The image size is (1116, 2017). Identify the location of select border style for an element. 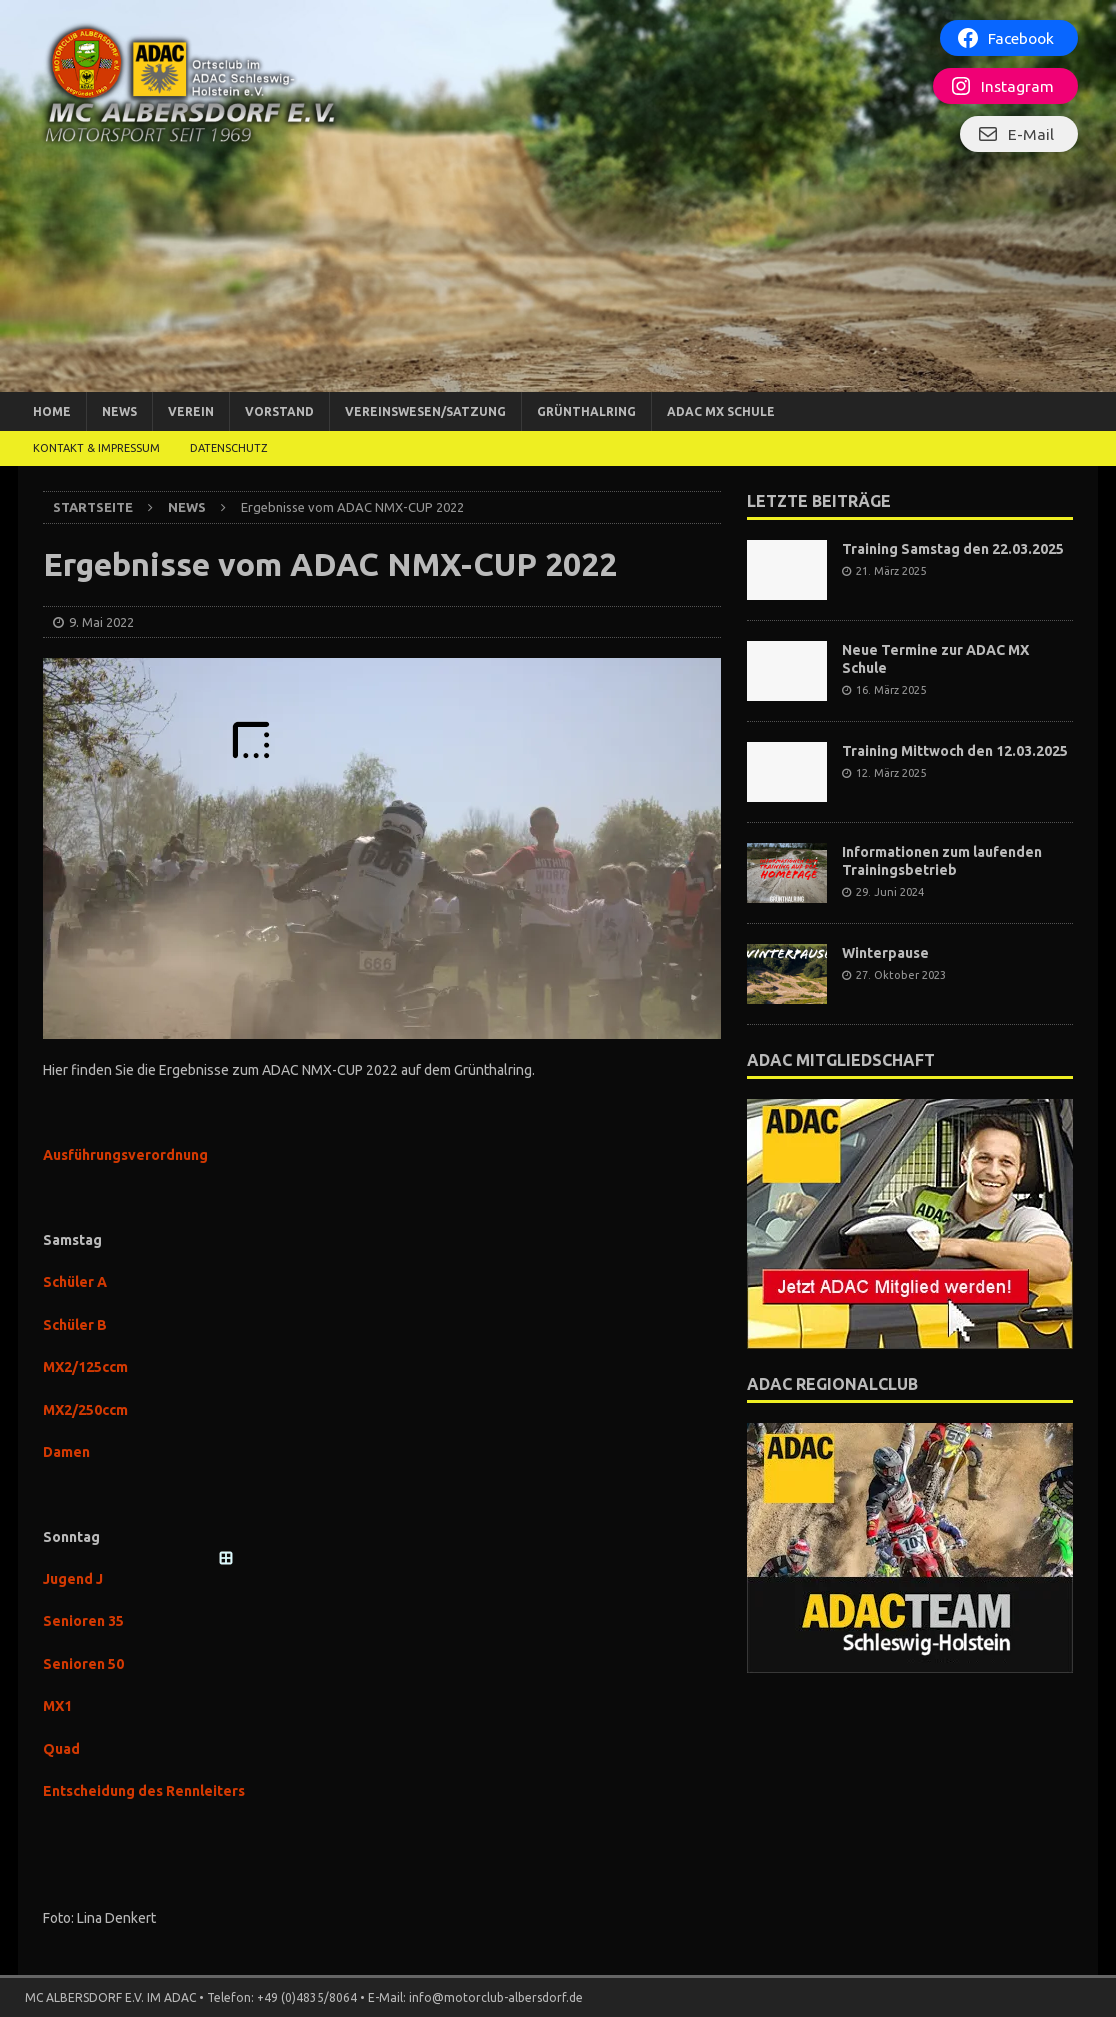
(251, 740).